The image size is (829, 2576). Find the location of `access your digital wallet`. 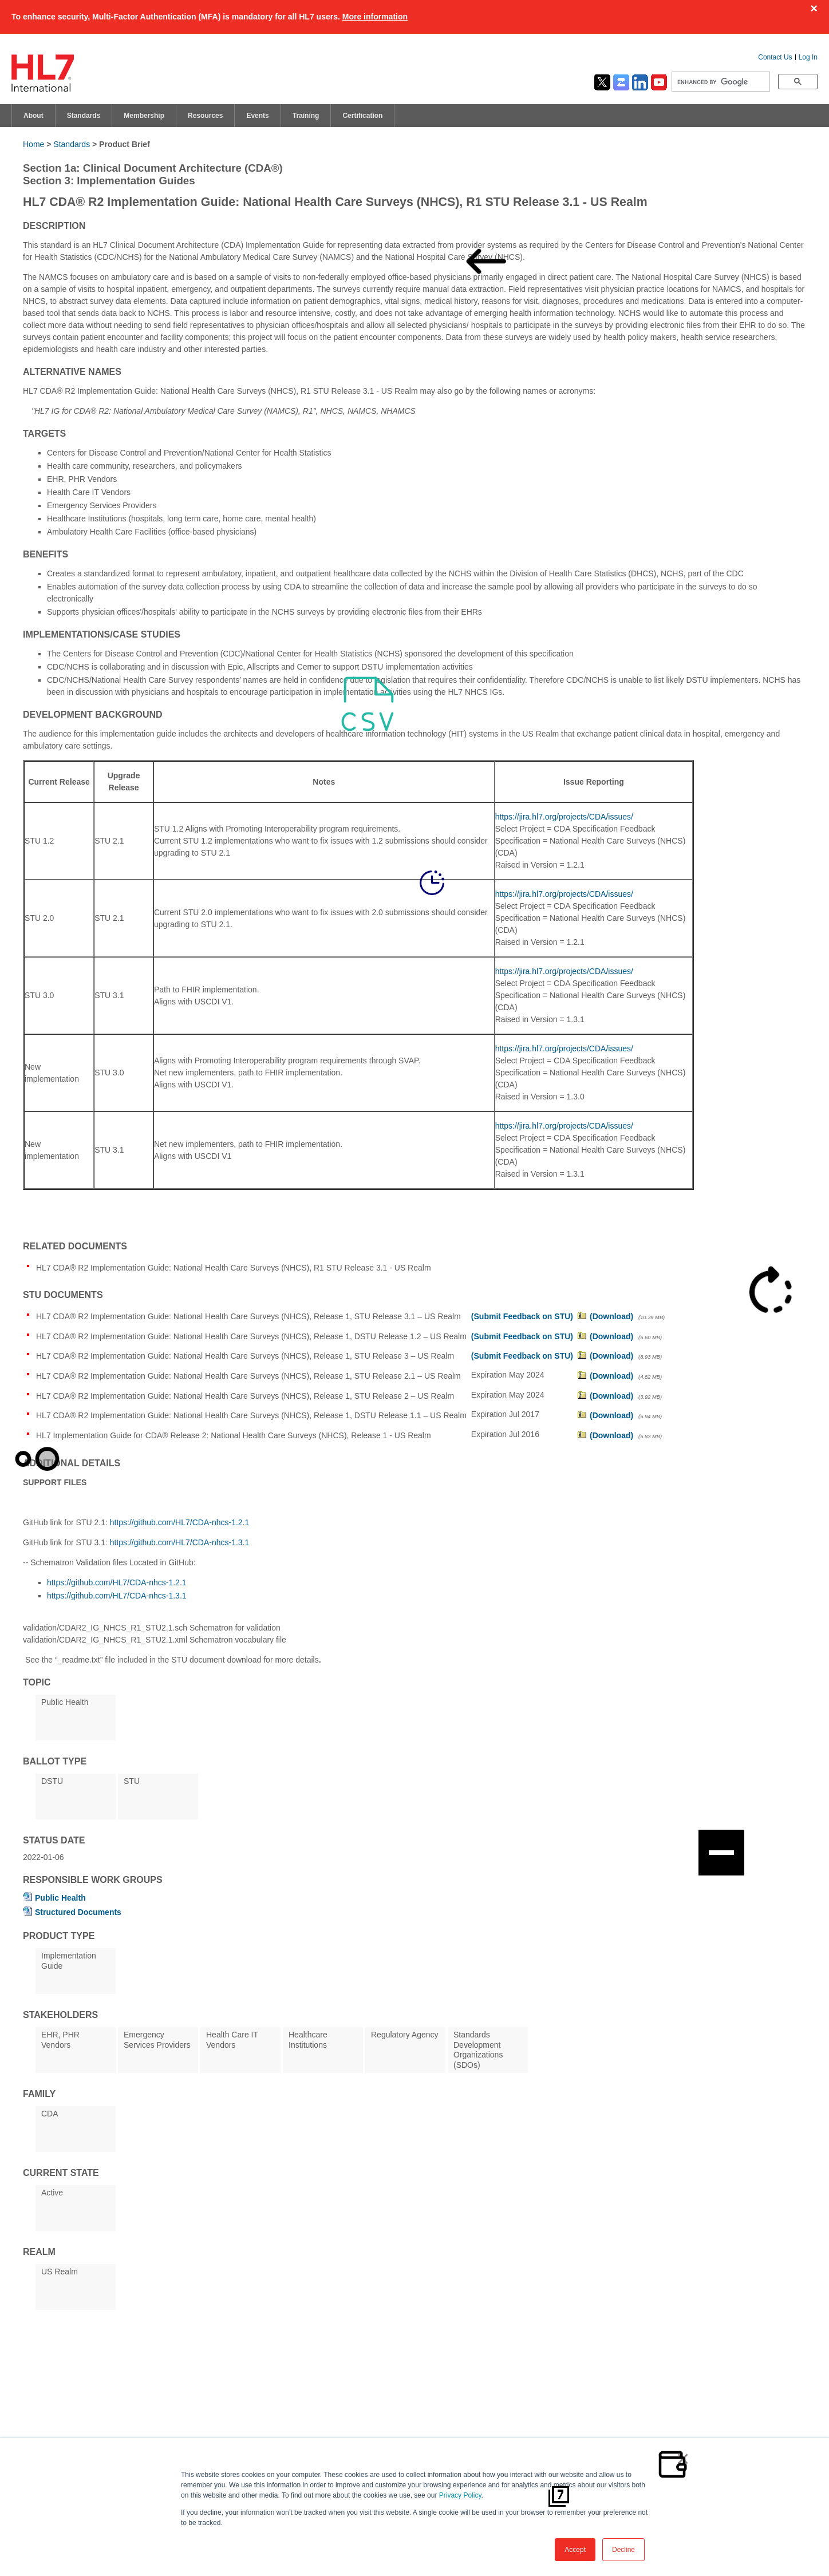

access your digital wallet is located at coordinates (672, 2464).